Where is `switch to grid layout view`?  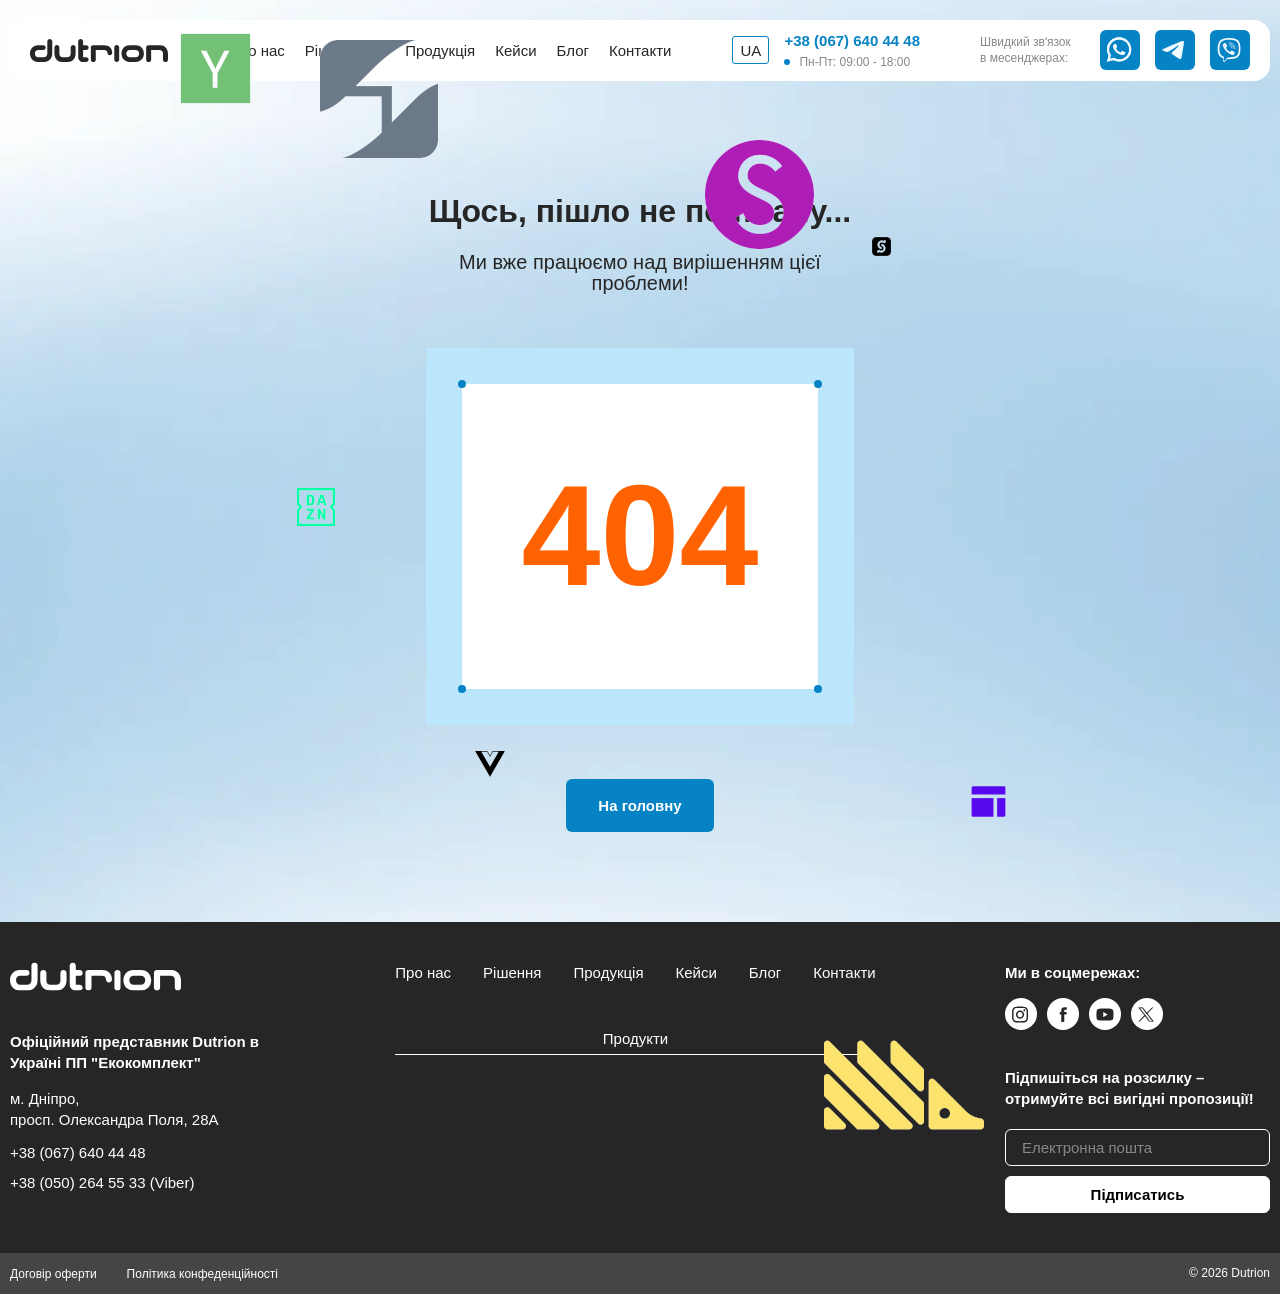
switch to grid layout view is located at coordinates (988, 801).